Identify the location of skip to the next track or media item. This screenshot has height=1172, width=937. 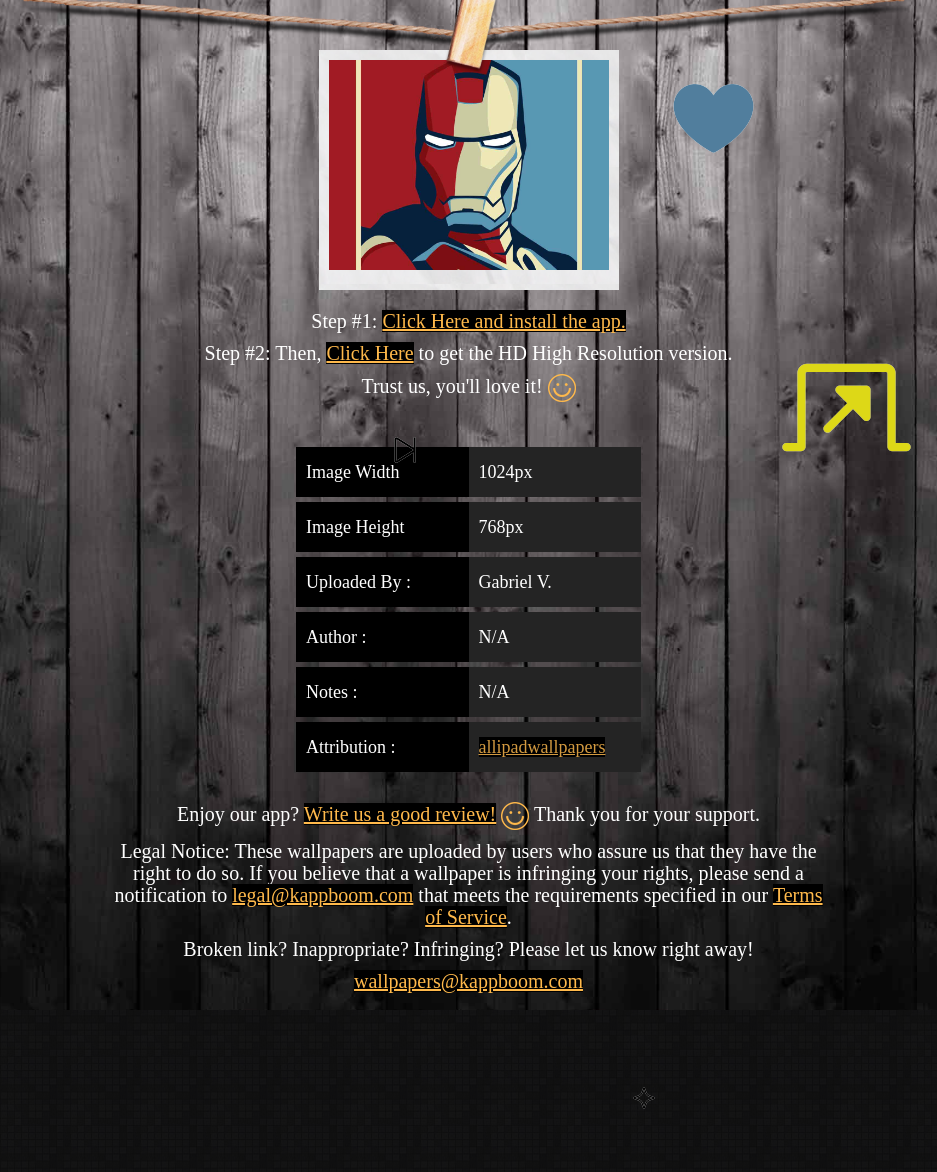
(405, 450).